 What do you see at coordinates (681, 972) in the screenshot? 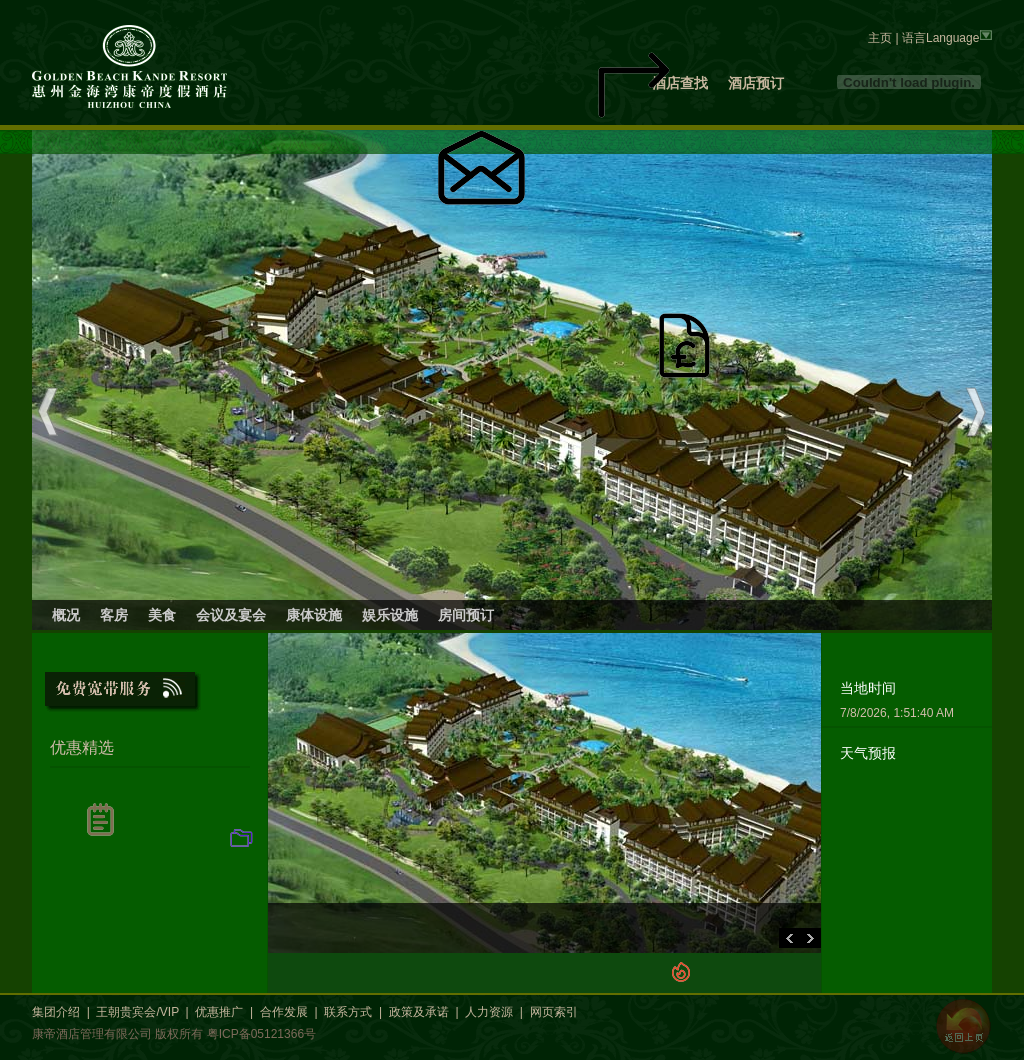
I see `indicates trending or popular content` at bounding box center [681, 972].